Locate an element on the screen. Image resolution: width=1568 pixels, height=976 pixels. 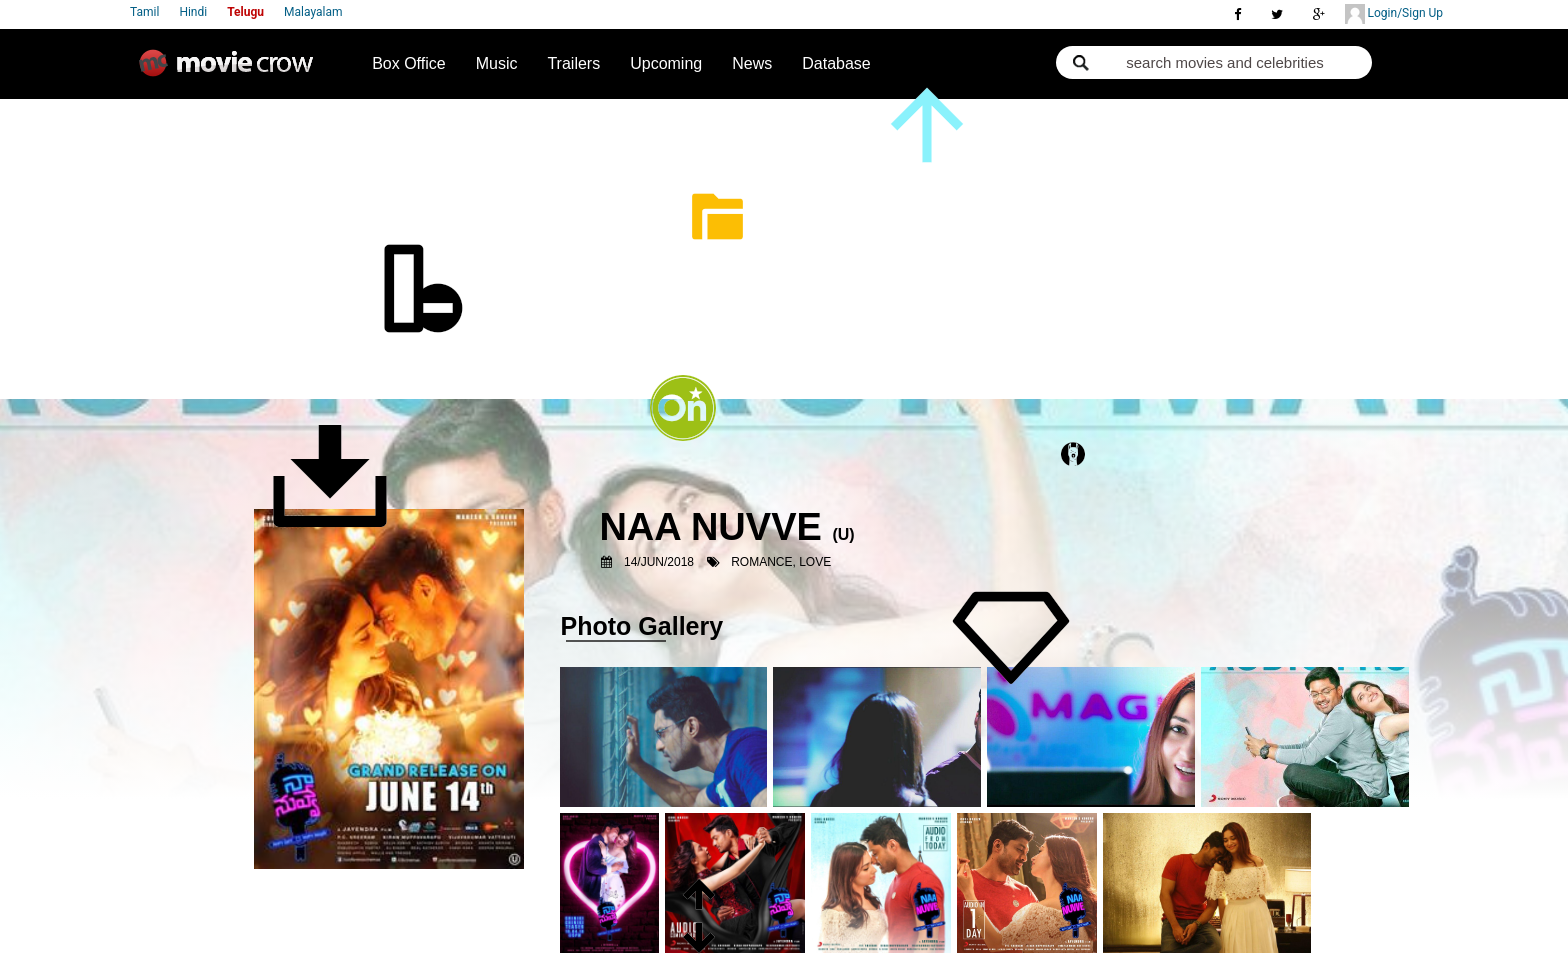
scroll to top of page is located at coordinates (927, 125).